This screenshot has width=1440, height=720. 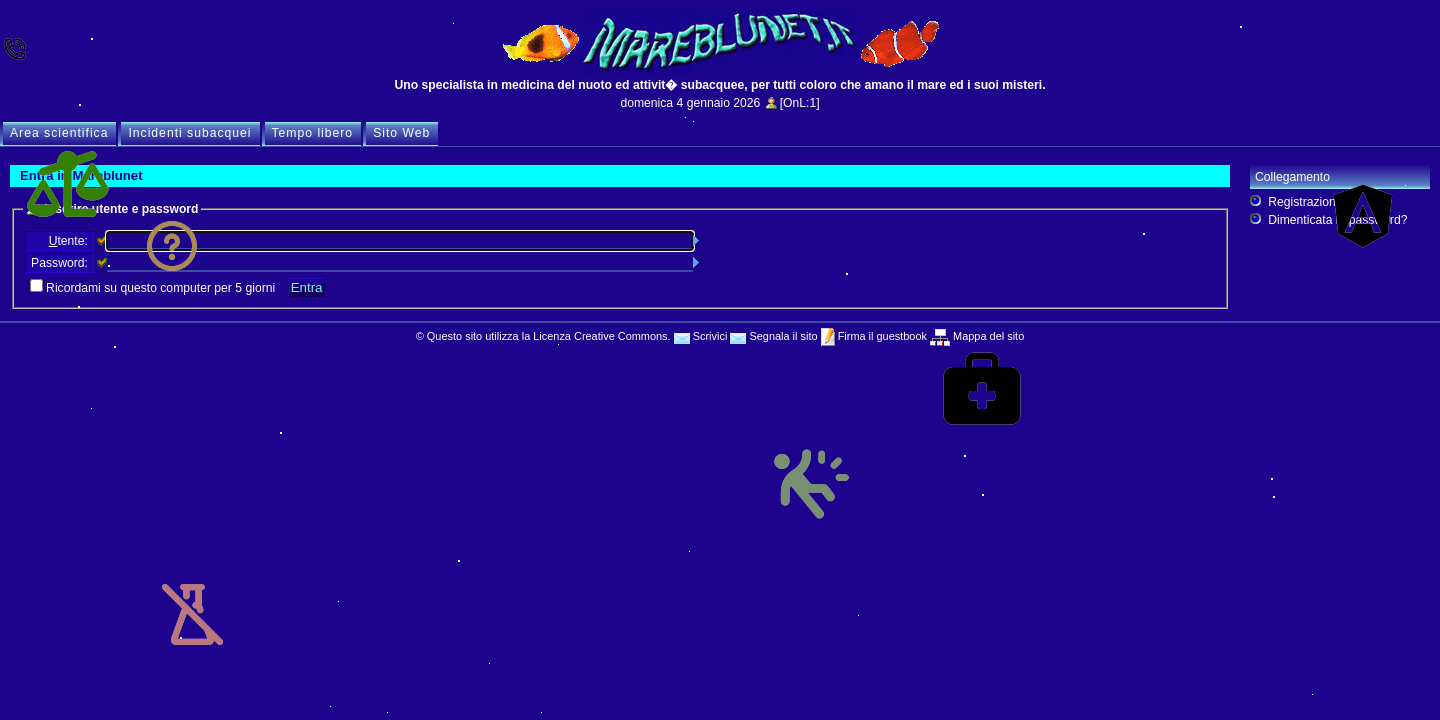 What do you see at coordinates (15, 49) in the screenshot?
I see `make a phone call` at bounding box center [15, 49].